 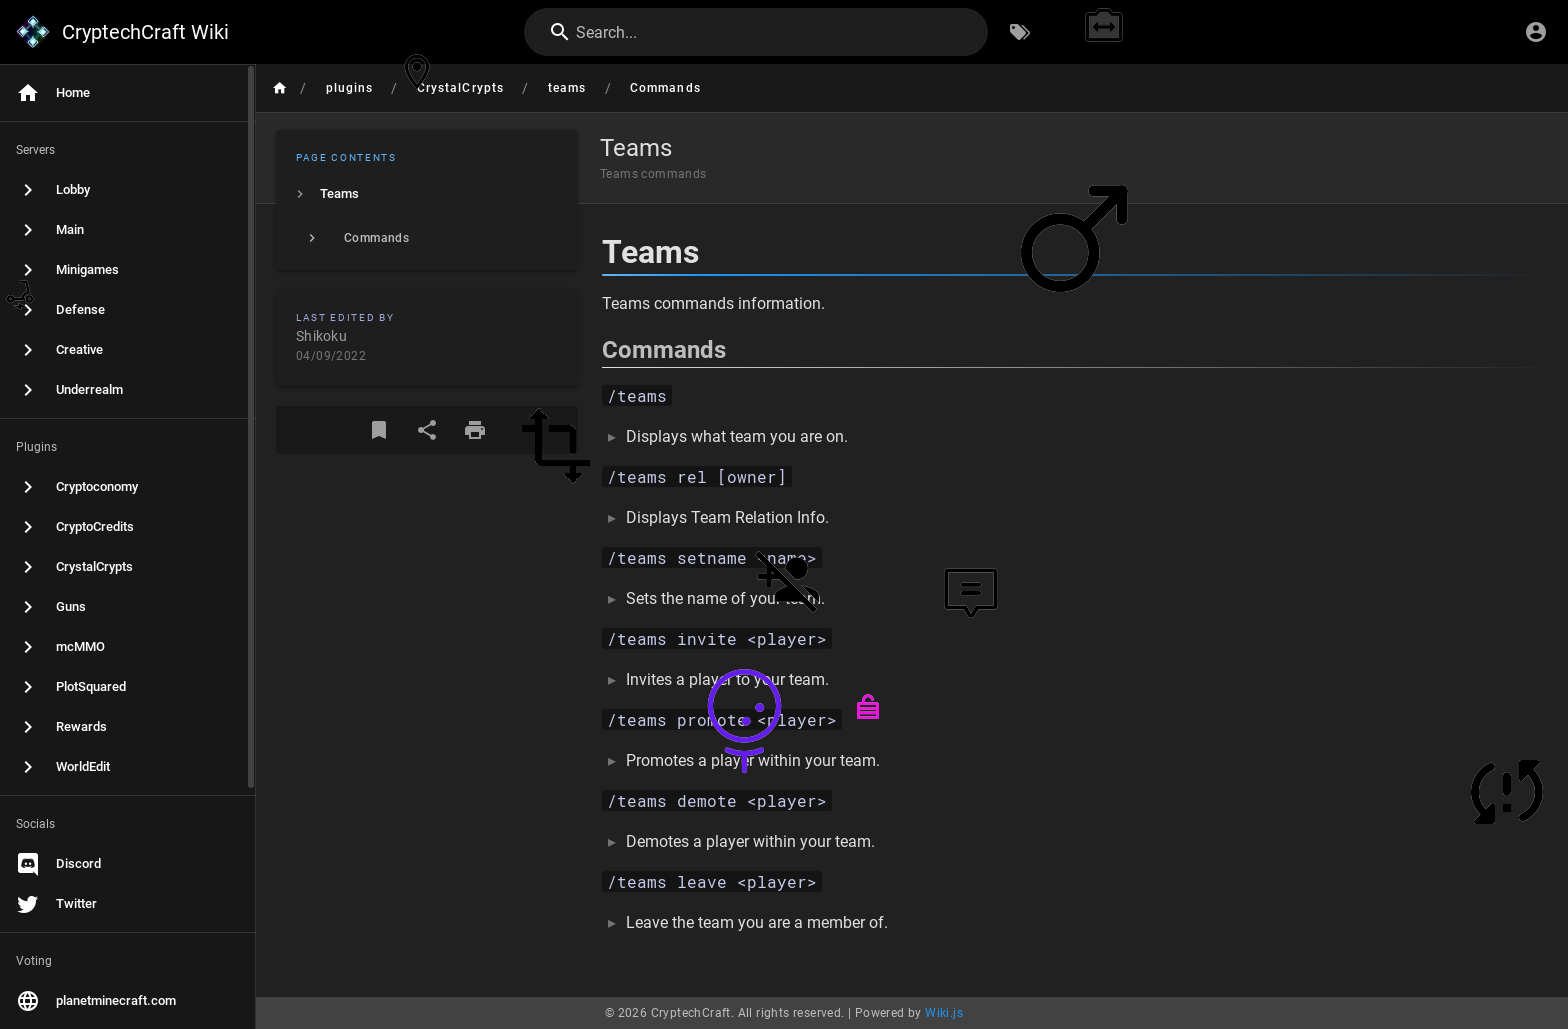 What do you see at coordinates (1071, 241) in the screenshot?
I see `indicates male gender selection` at bounding box center [1071, 241].